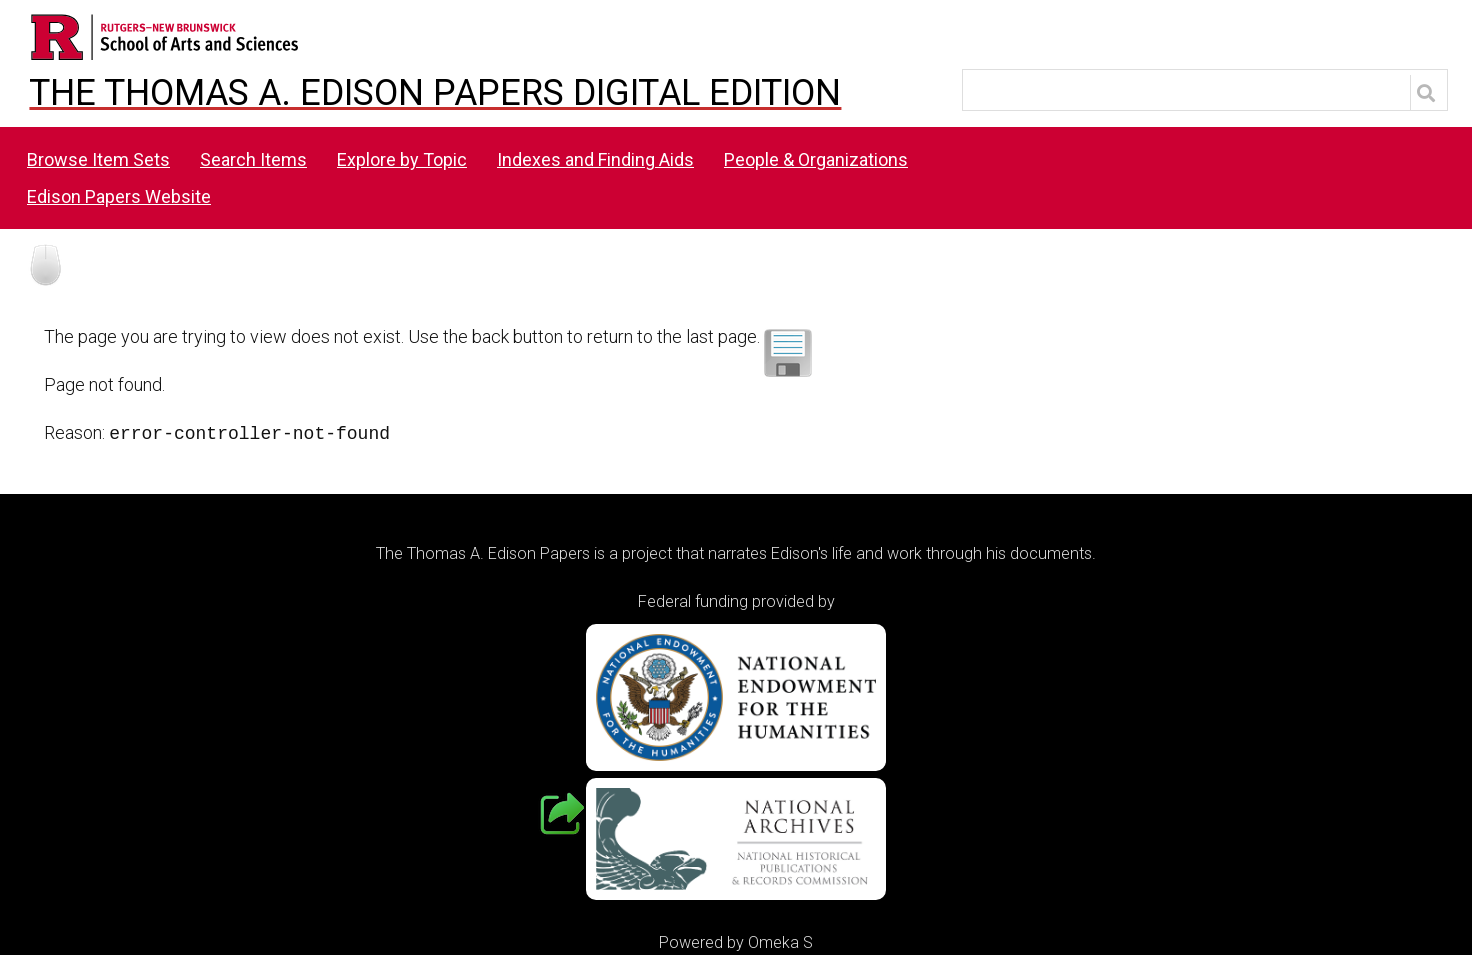 The image size is (1472, 955). What do you see at coordinates (46, 265) in the screenshot?
I see `mouse input device settings` at bounding box center [46, 265].